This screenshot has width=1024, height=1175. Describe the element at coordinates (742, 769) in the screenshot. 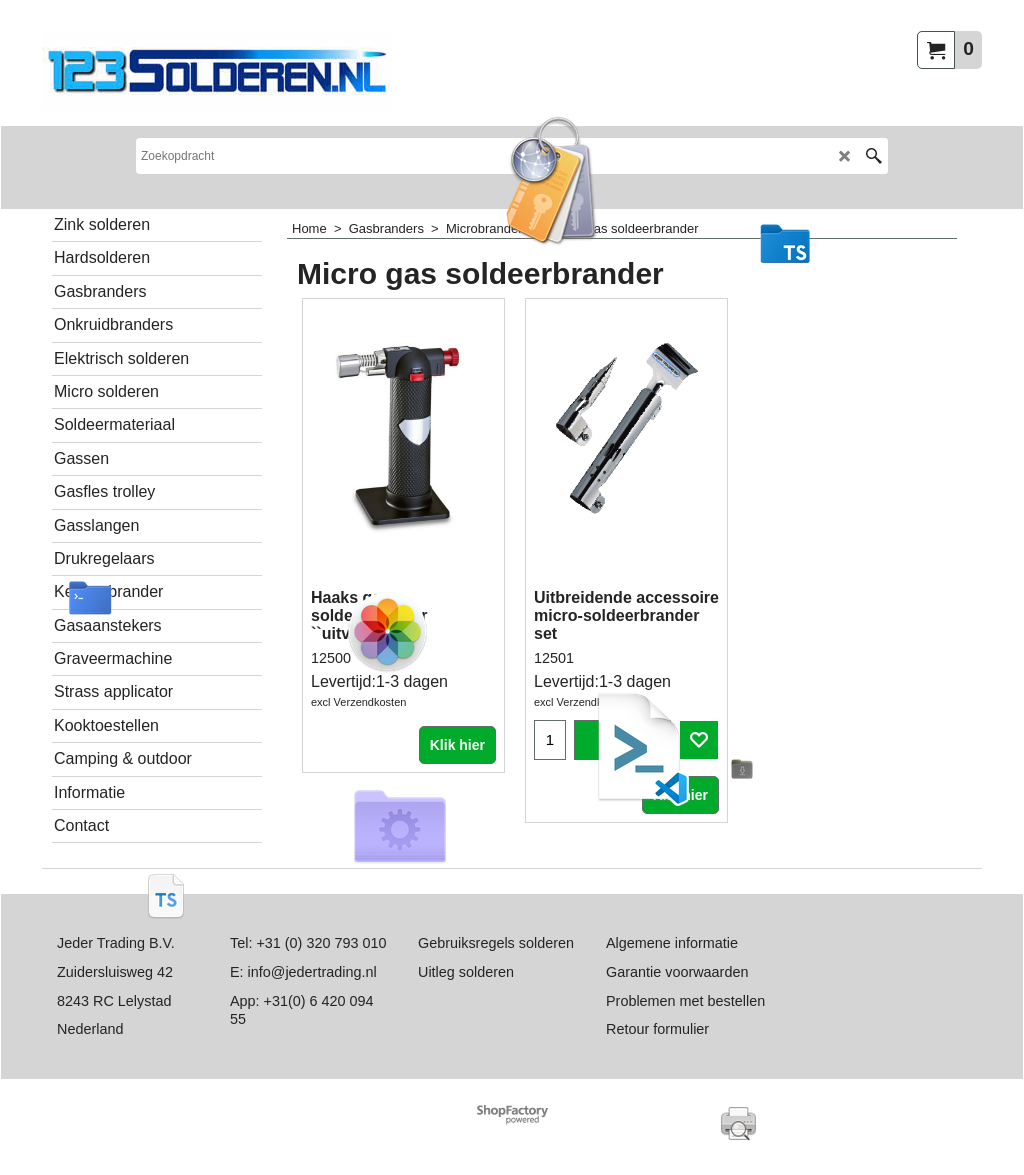

I see `open downloads folder` at that location.